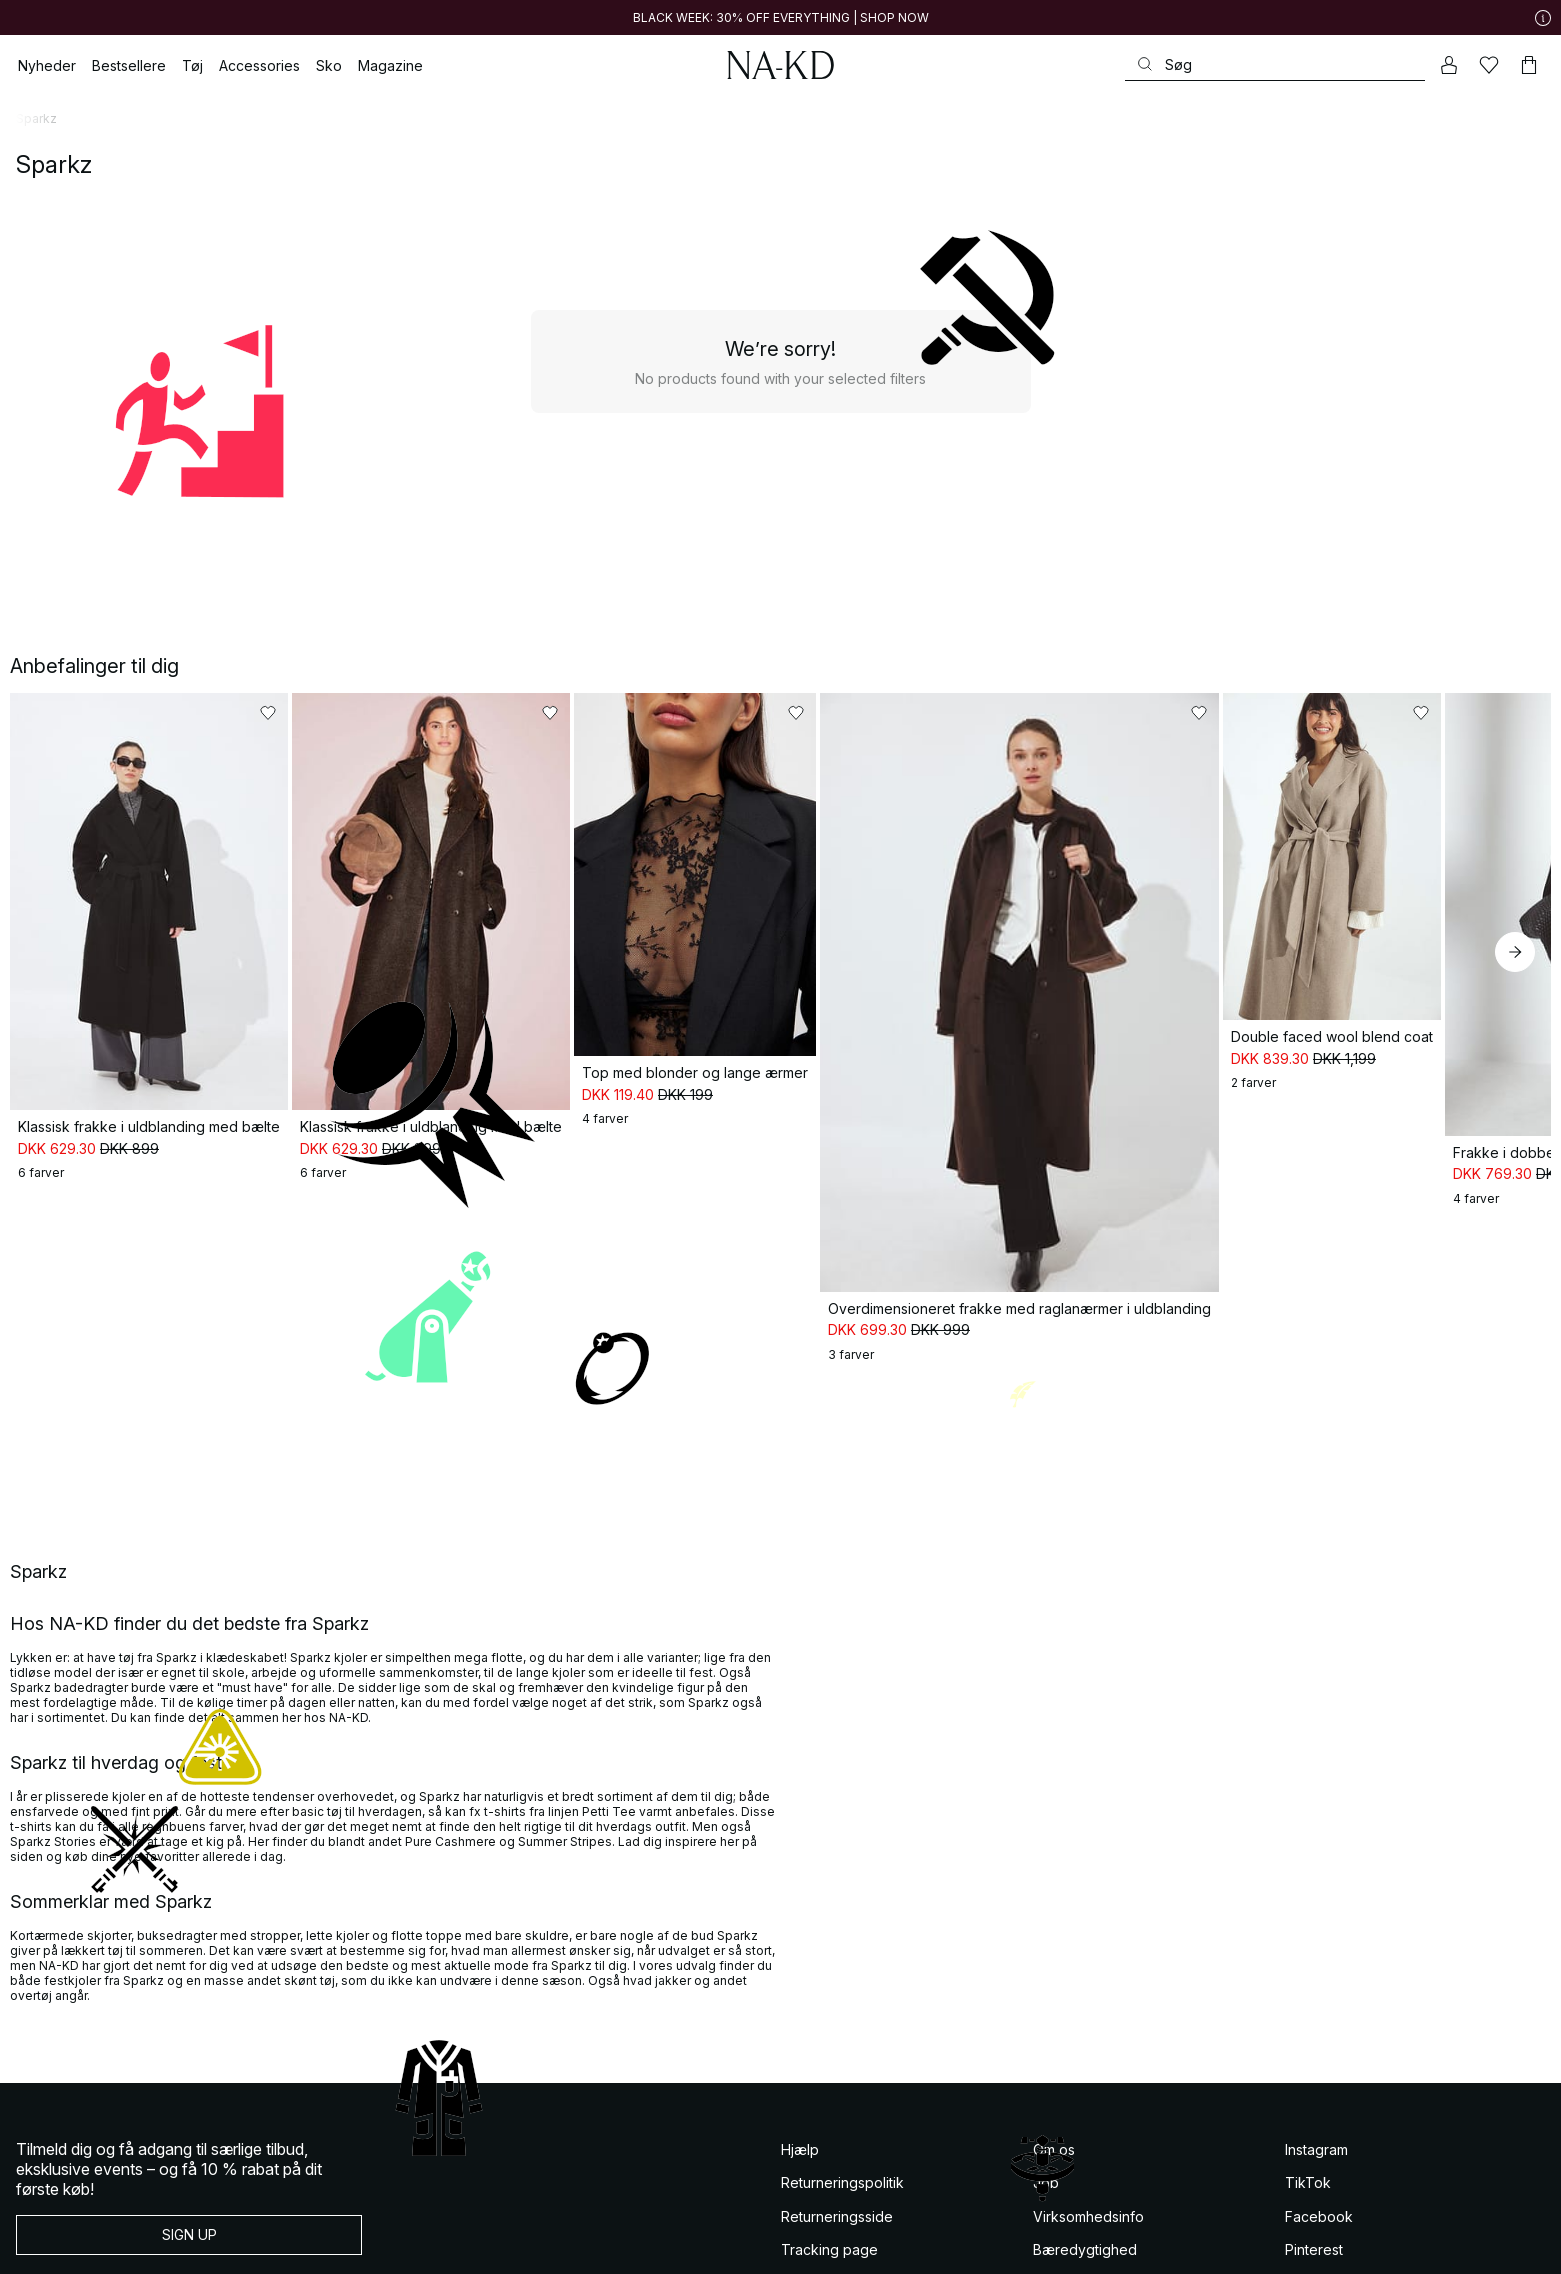 The height and width of the screenshot is (2274, 1561). Describe the element at coordinates (612, 1368) in the screenshot. I see `refresh or sync starred items` at that location.